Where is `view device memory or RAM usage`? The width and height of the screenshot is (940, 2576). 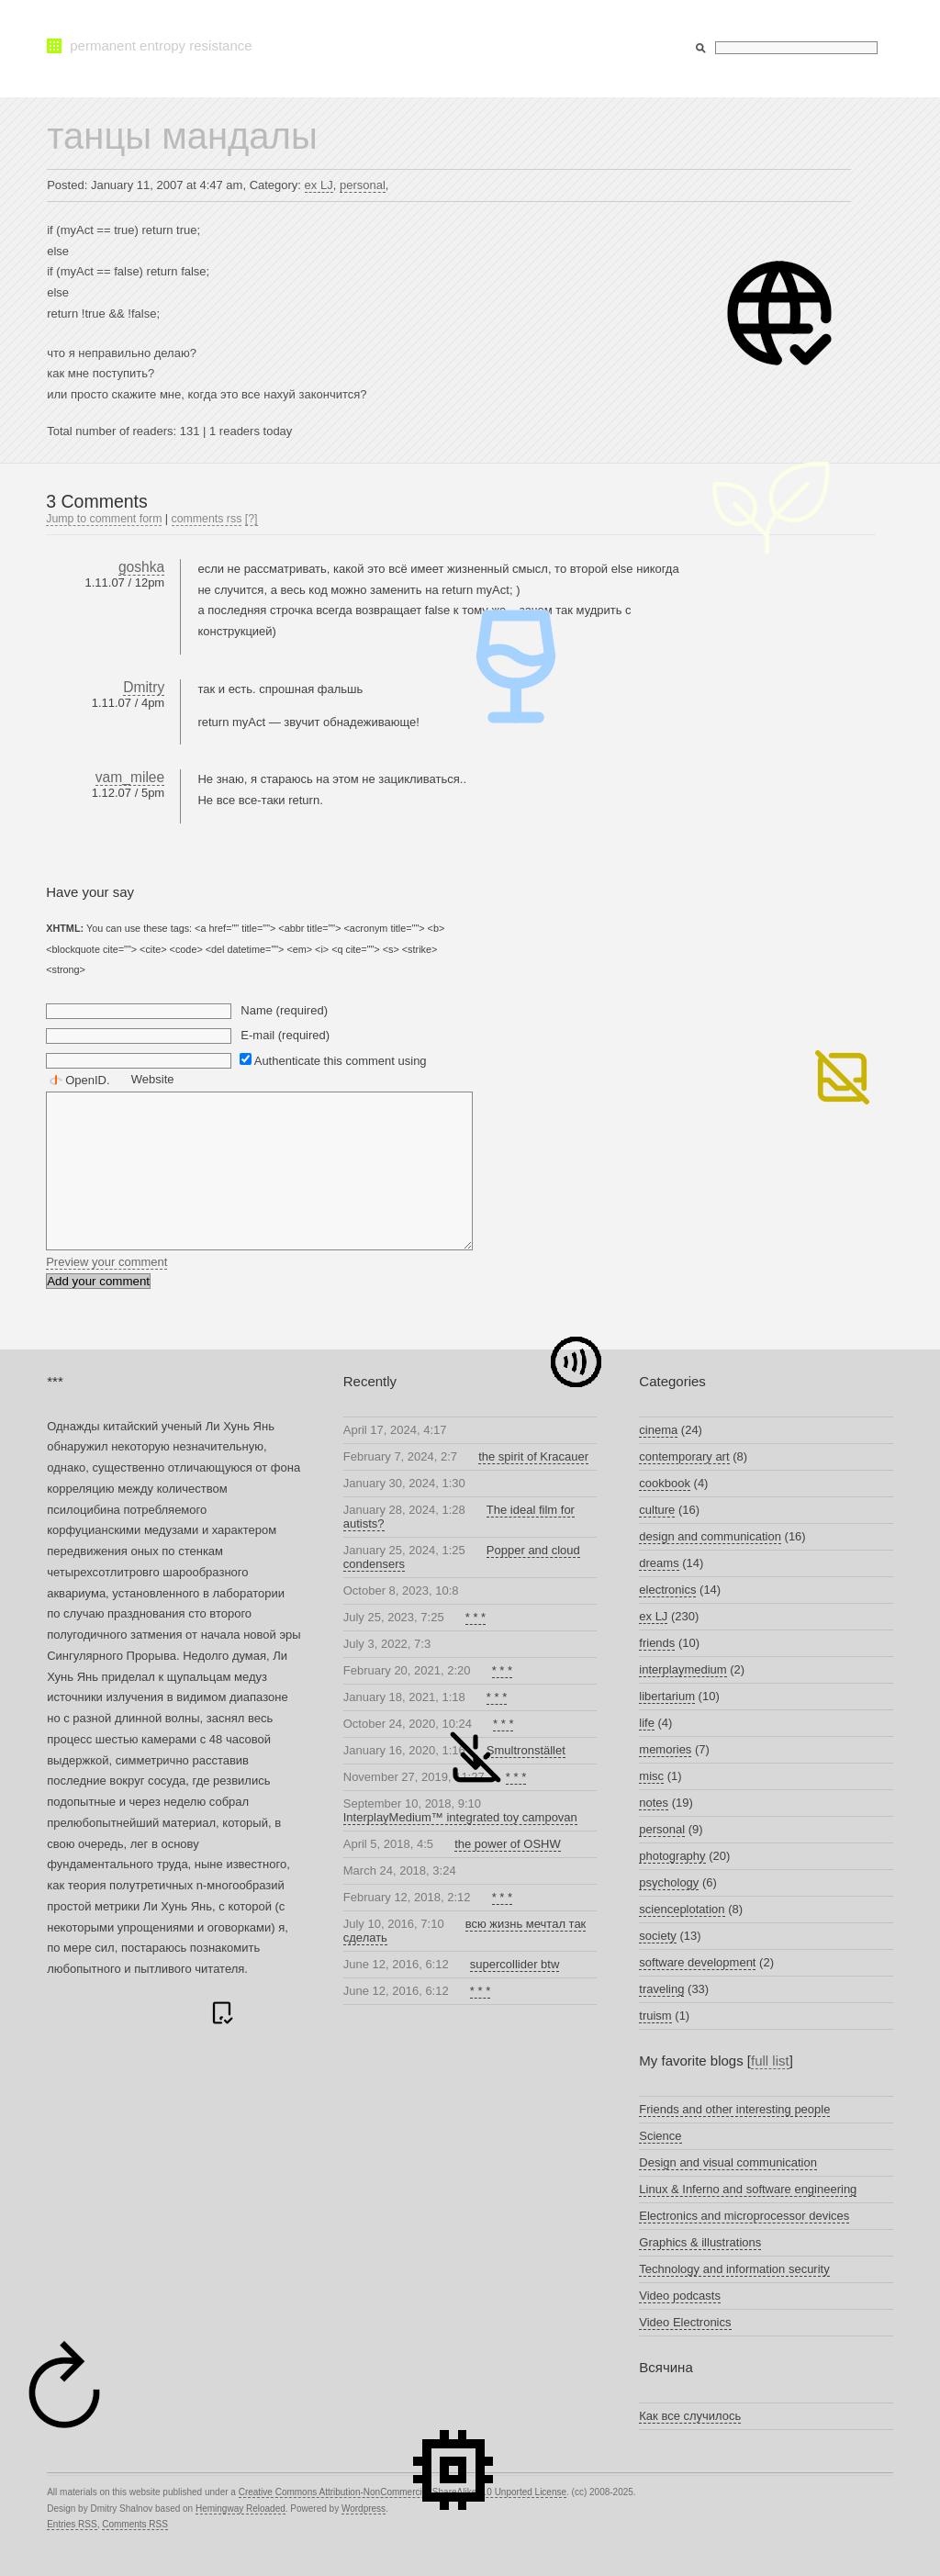 view device memory or RAM usage is located at coordinates (453, 2470).